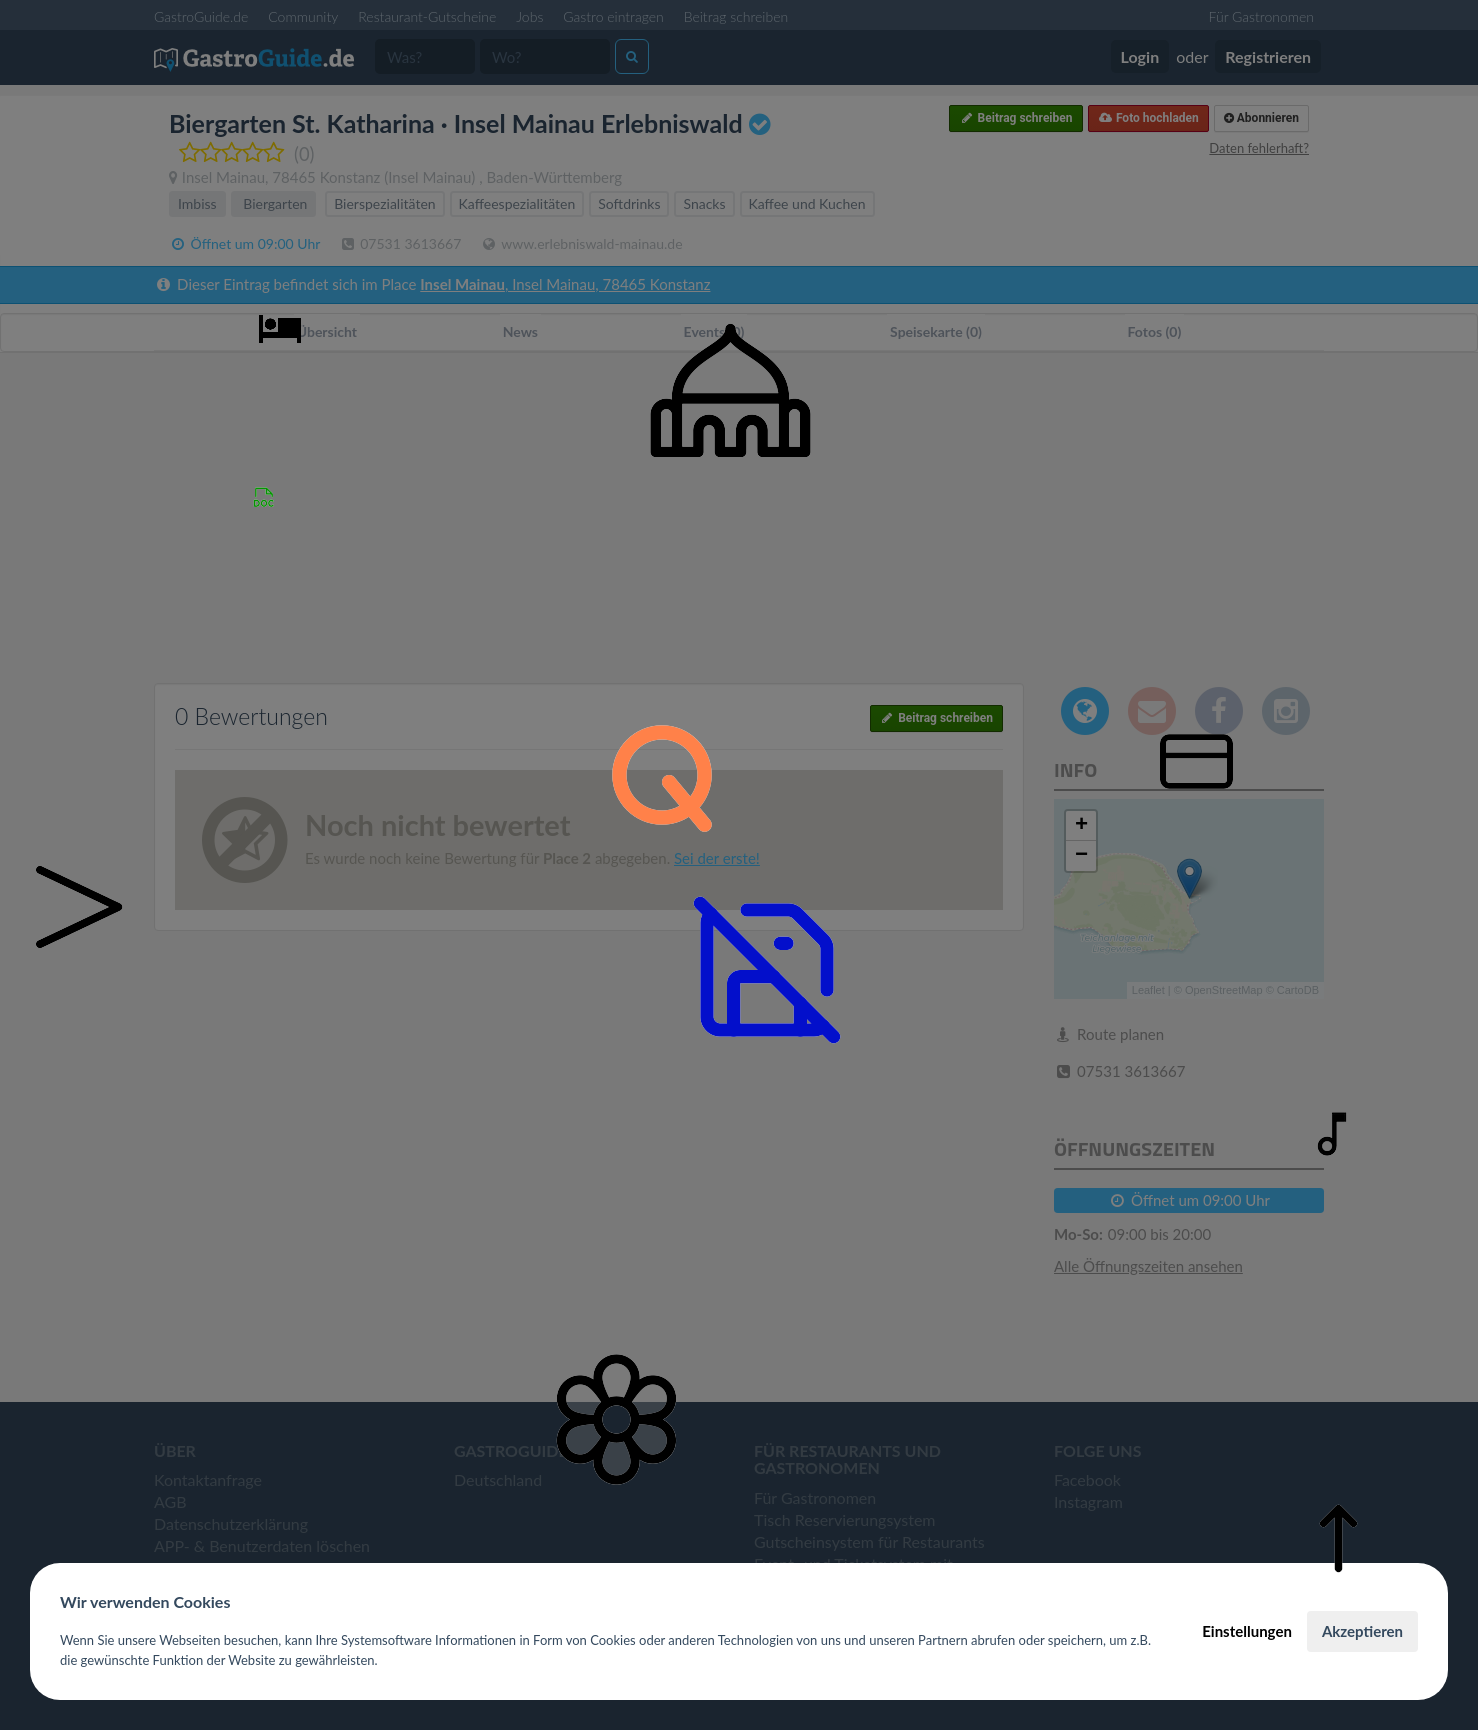 The image size is (1478, 1730). What do you see at coordinates (280, 328) in the screenshot?
I see `find nearby hotels or accommodations` at bounding box center [280, 328].